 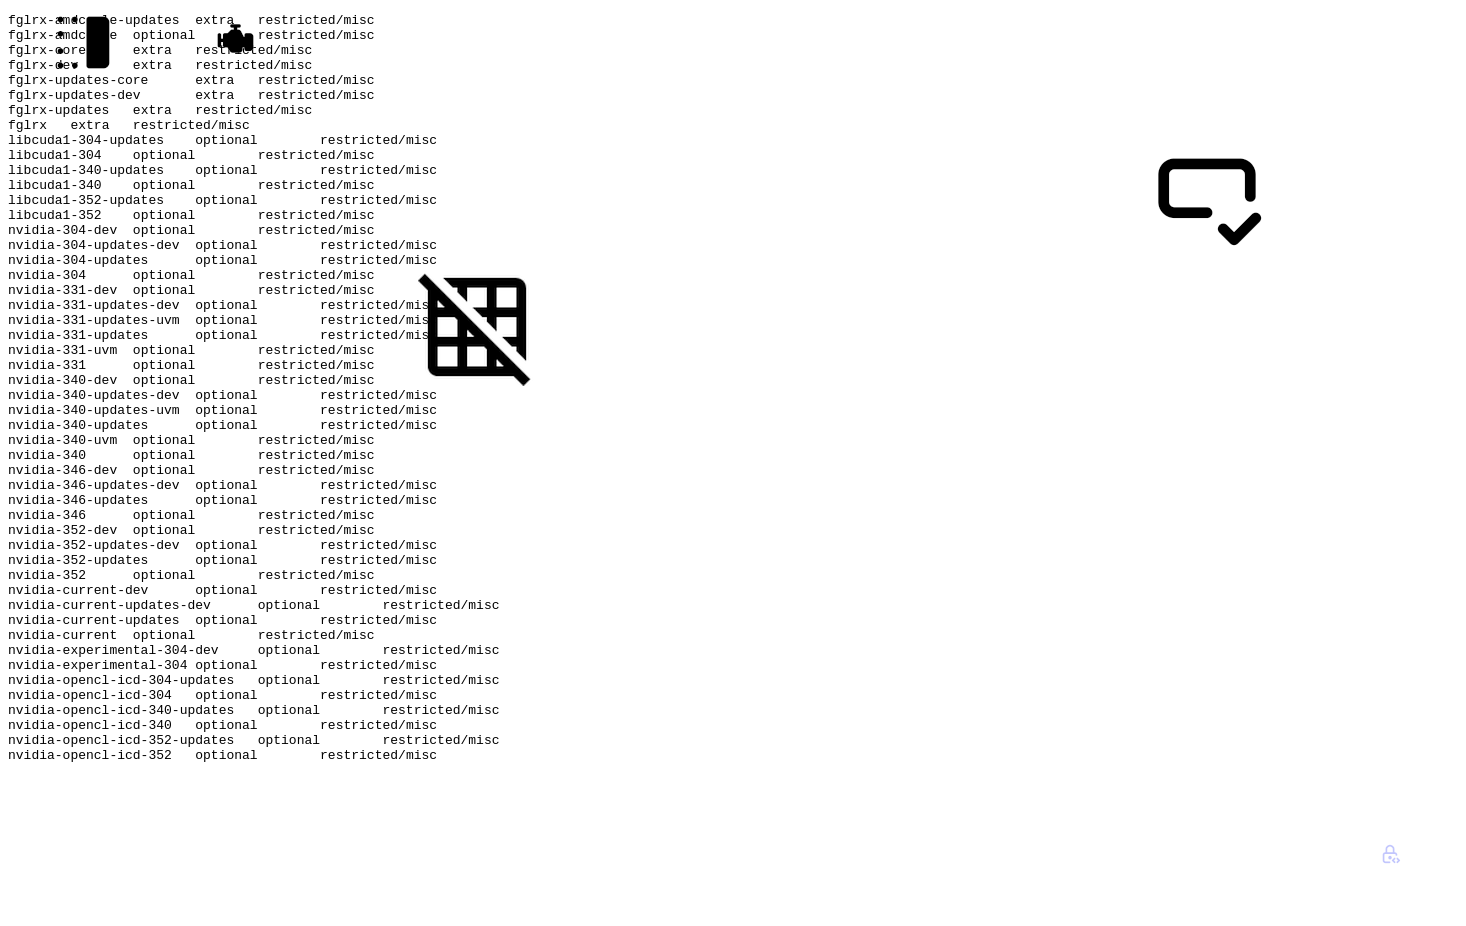 I want to click on input field validated successfully, so click(x=1207, y=191).